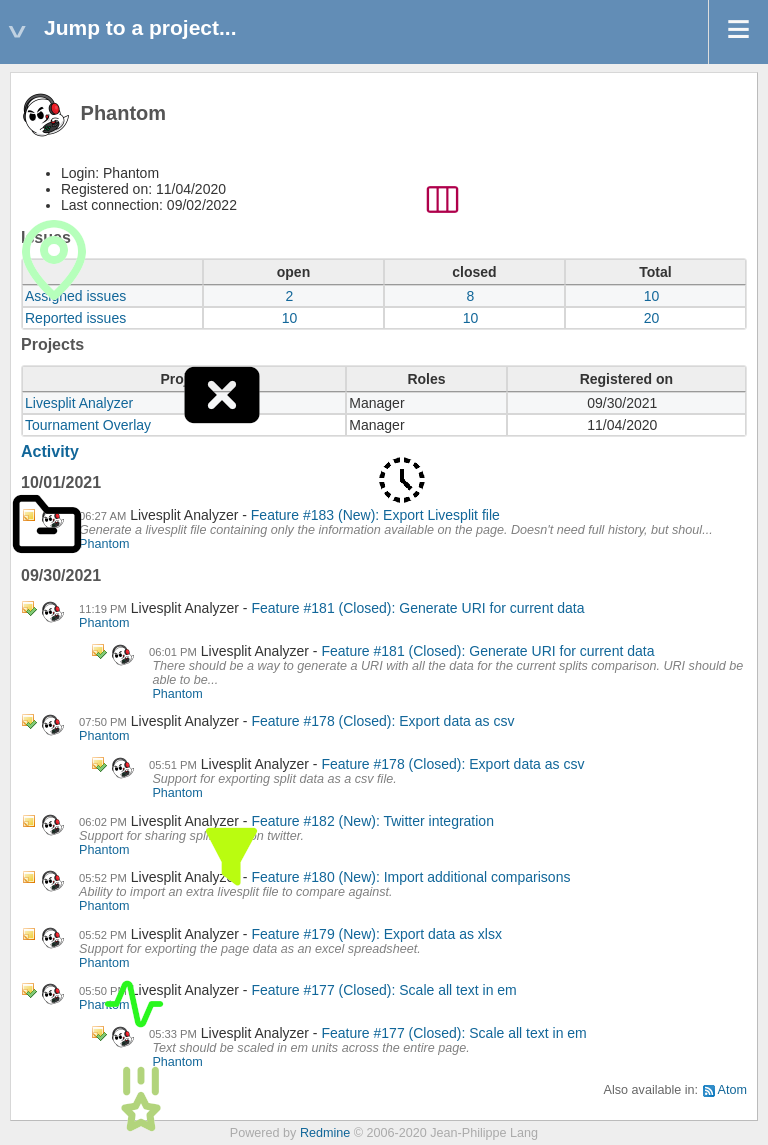 This screenshot has width=768, height=1145. Describe the element at coordinates (54, 260) in the screenshot. I see `view or access a saved location` at that location.